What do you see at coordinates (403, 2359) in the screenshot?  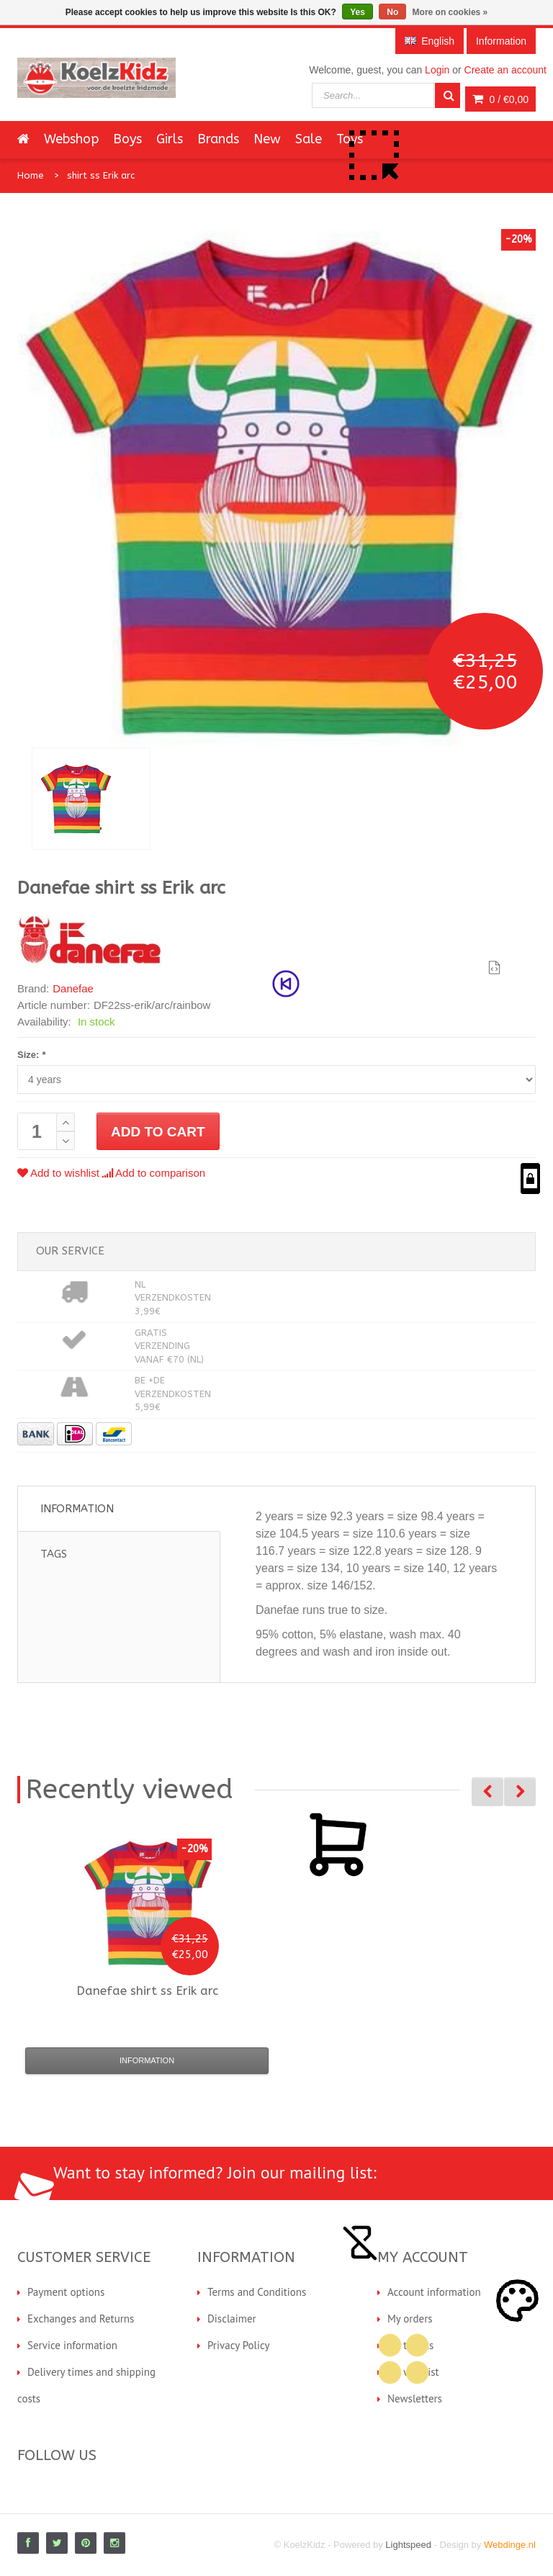 I see `open app grid or launcher` at bounding box center [403, 2359].